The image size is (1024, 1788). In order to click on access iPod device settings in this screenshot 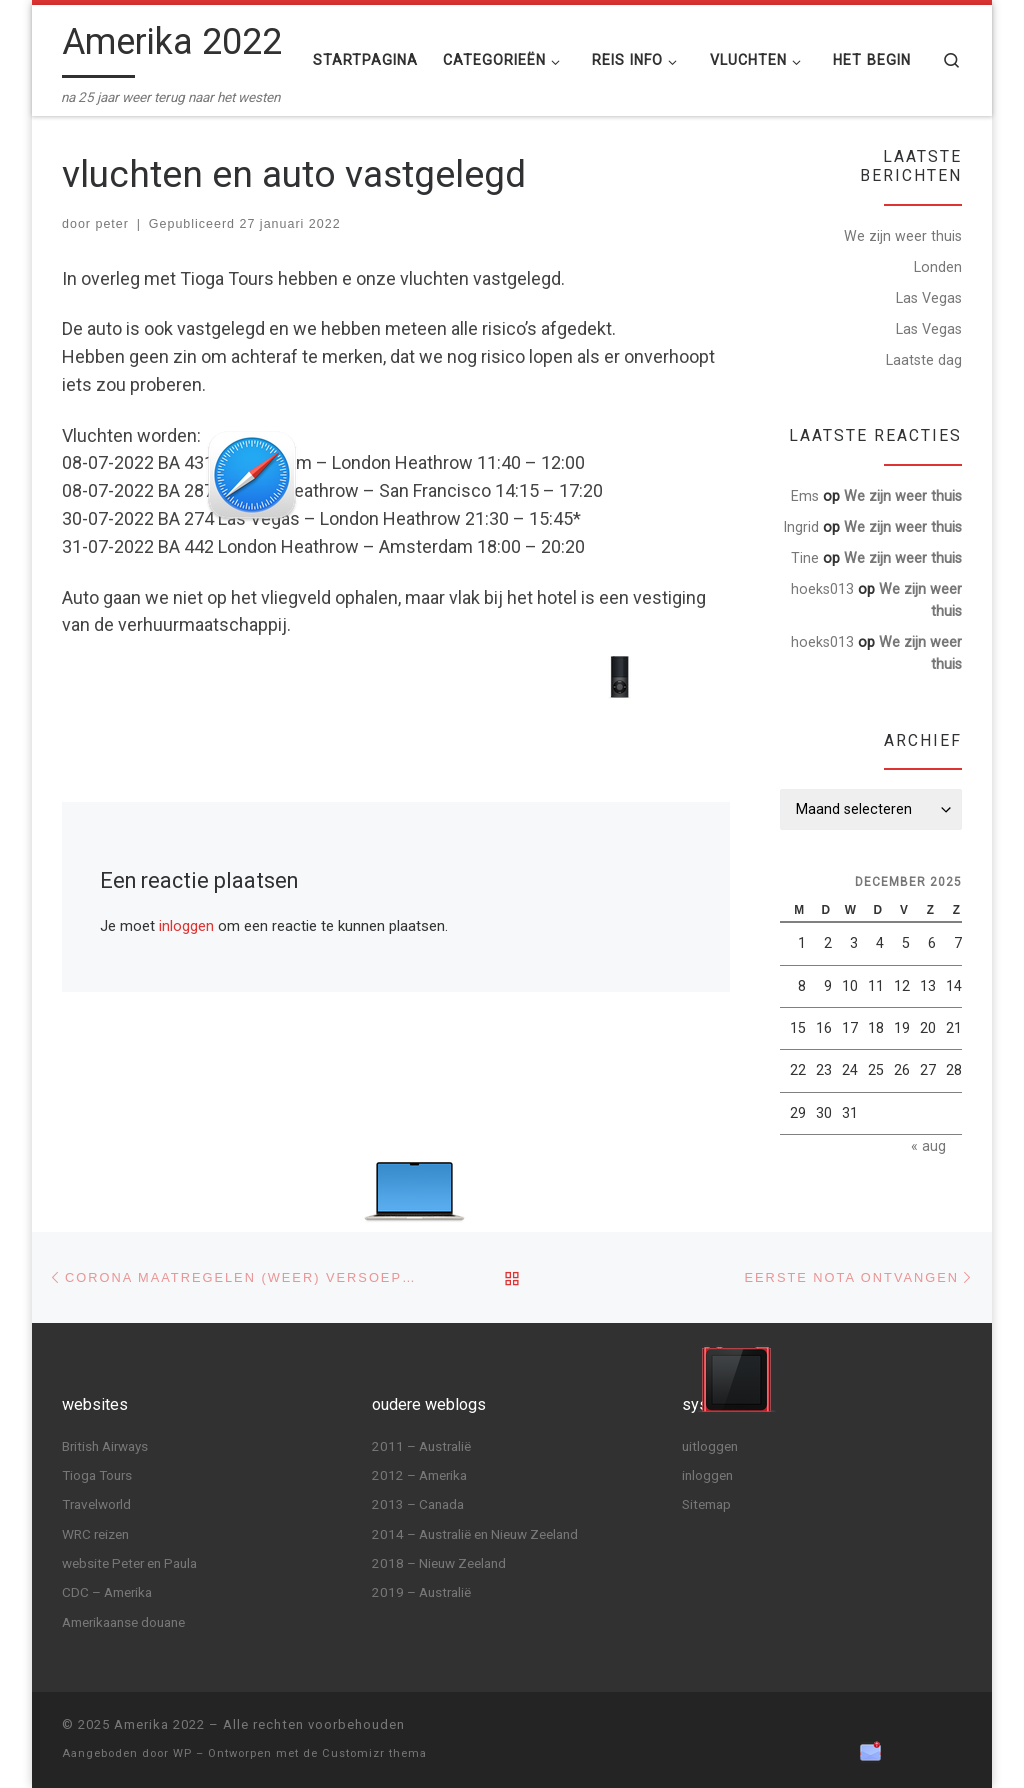, I will do `click(619, 677)`.